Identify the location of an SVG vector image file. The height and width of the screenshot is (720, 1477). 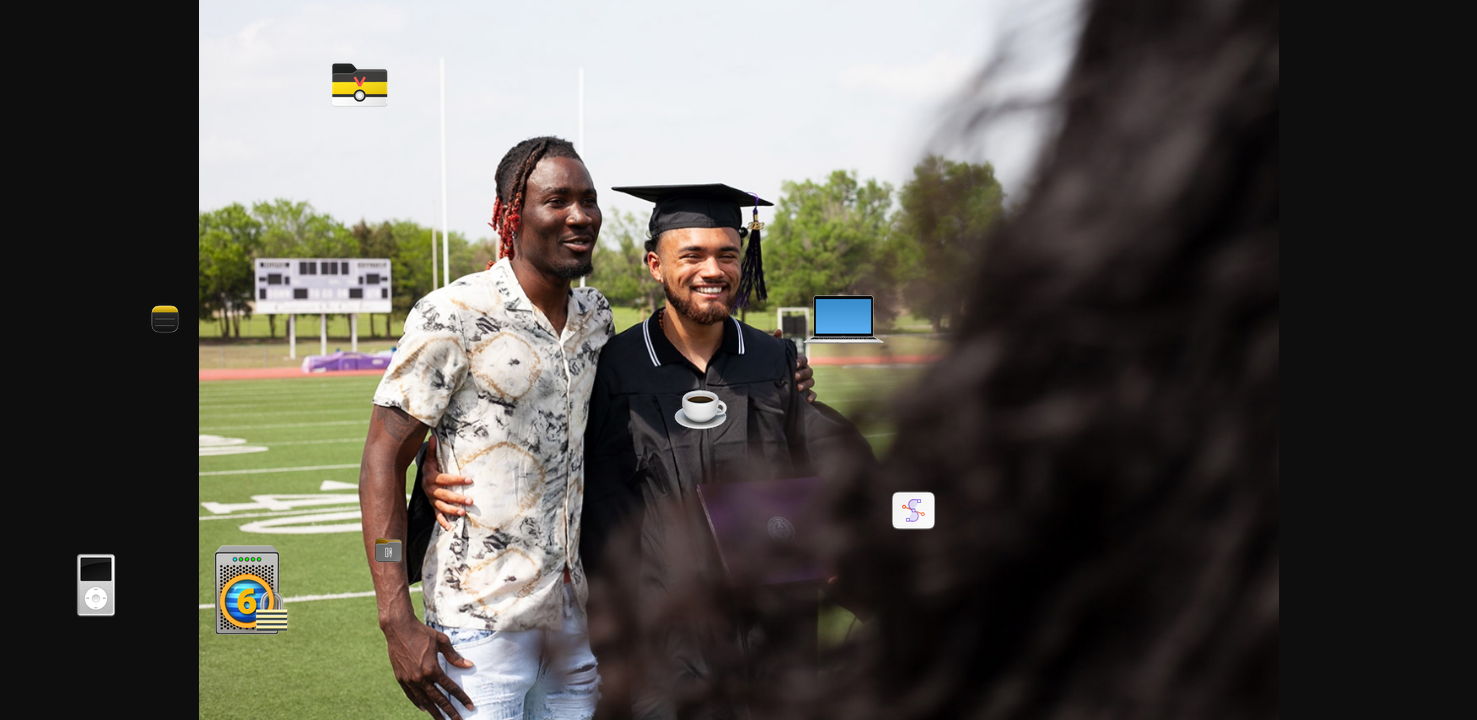
(913, 509).